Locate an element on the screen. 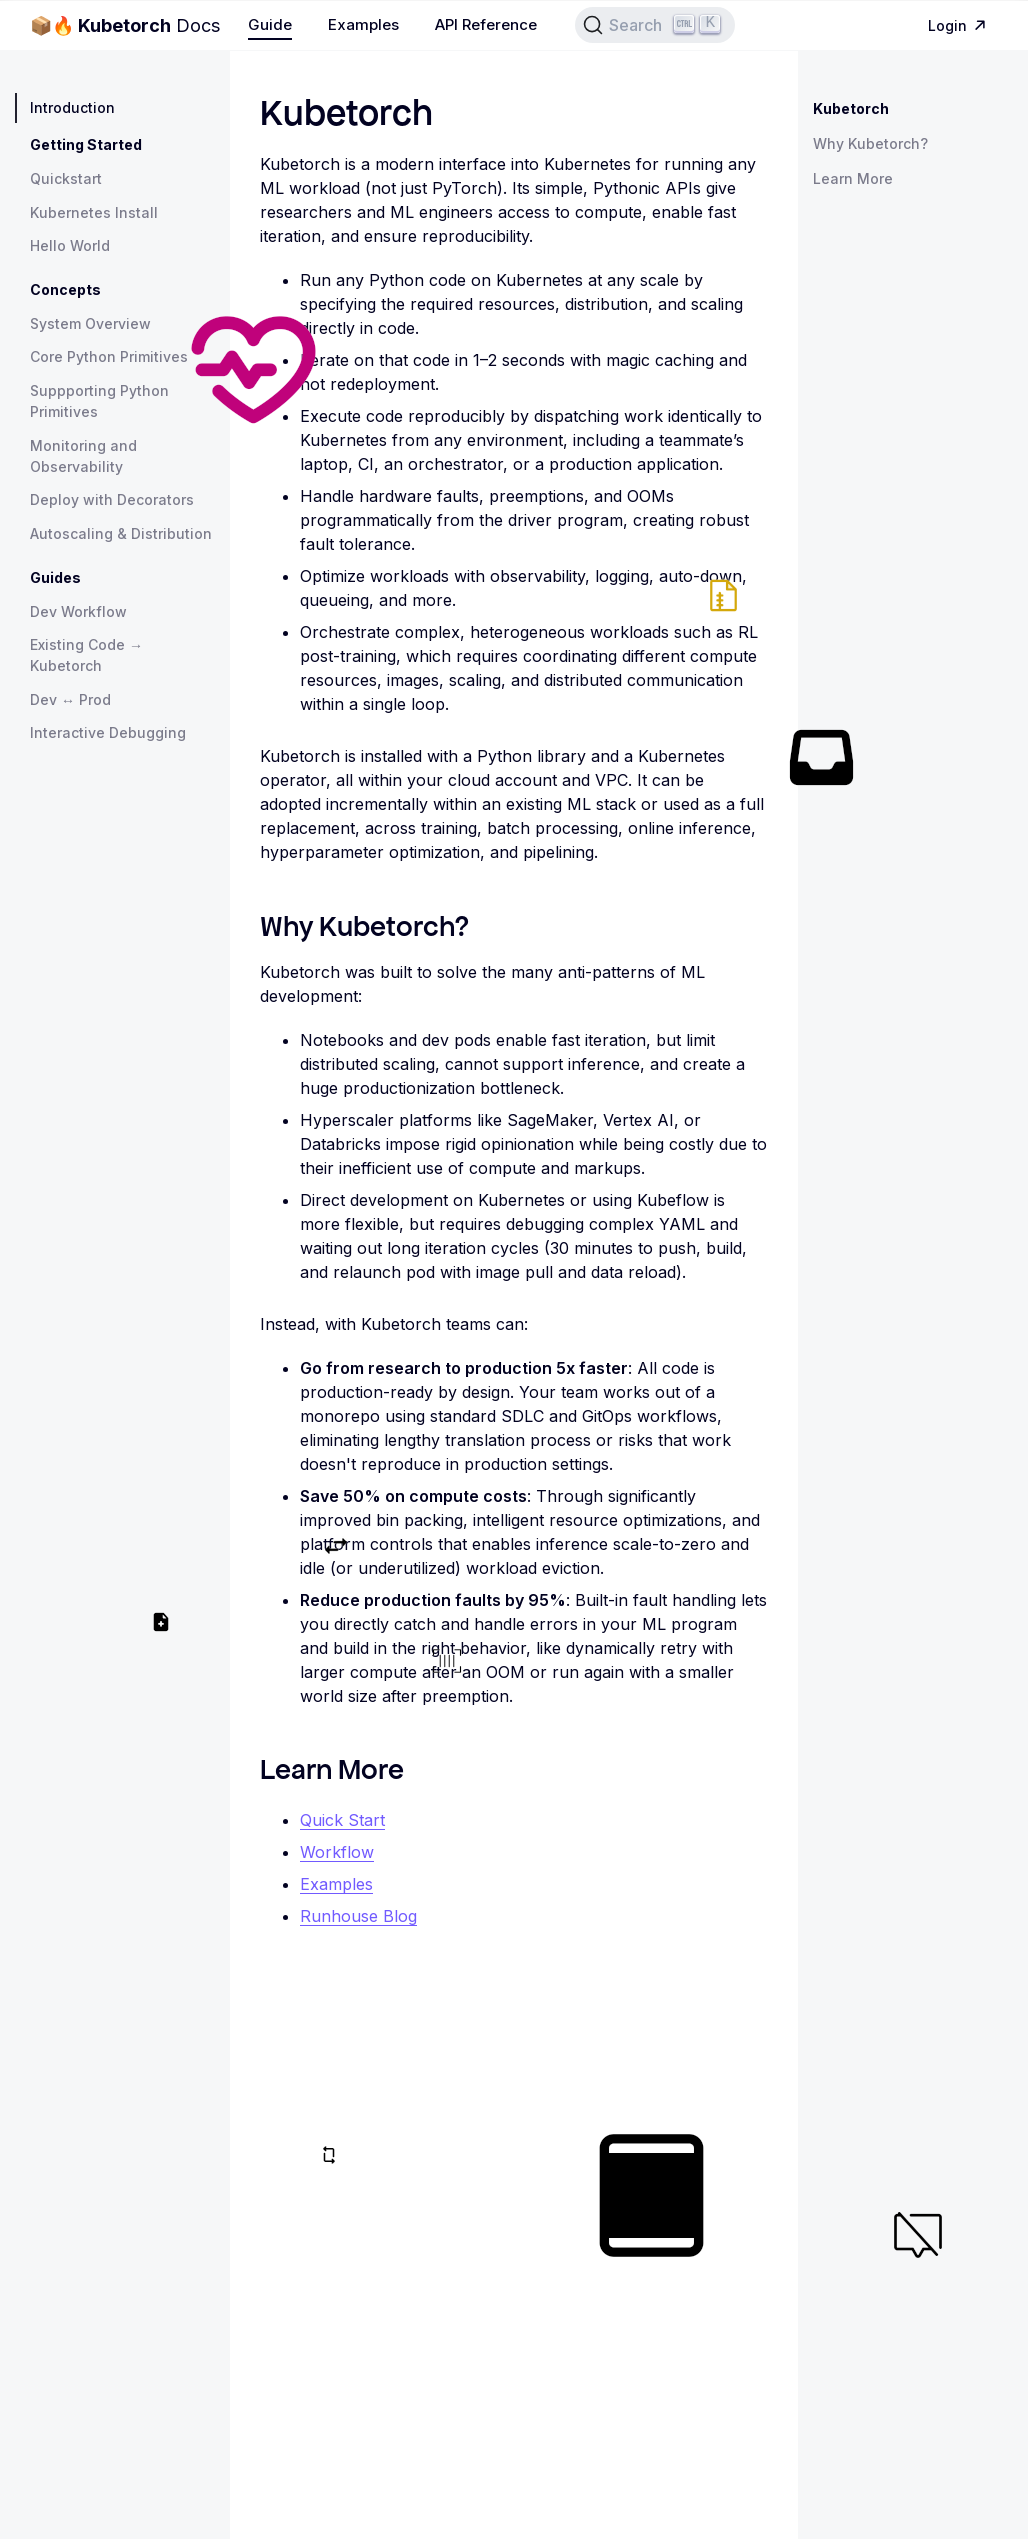 This screenshot has height=2539, width=1028. scan a barcode is located at coordinates (447, 1661).